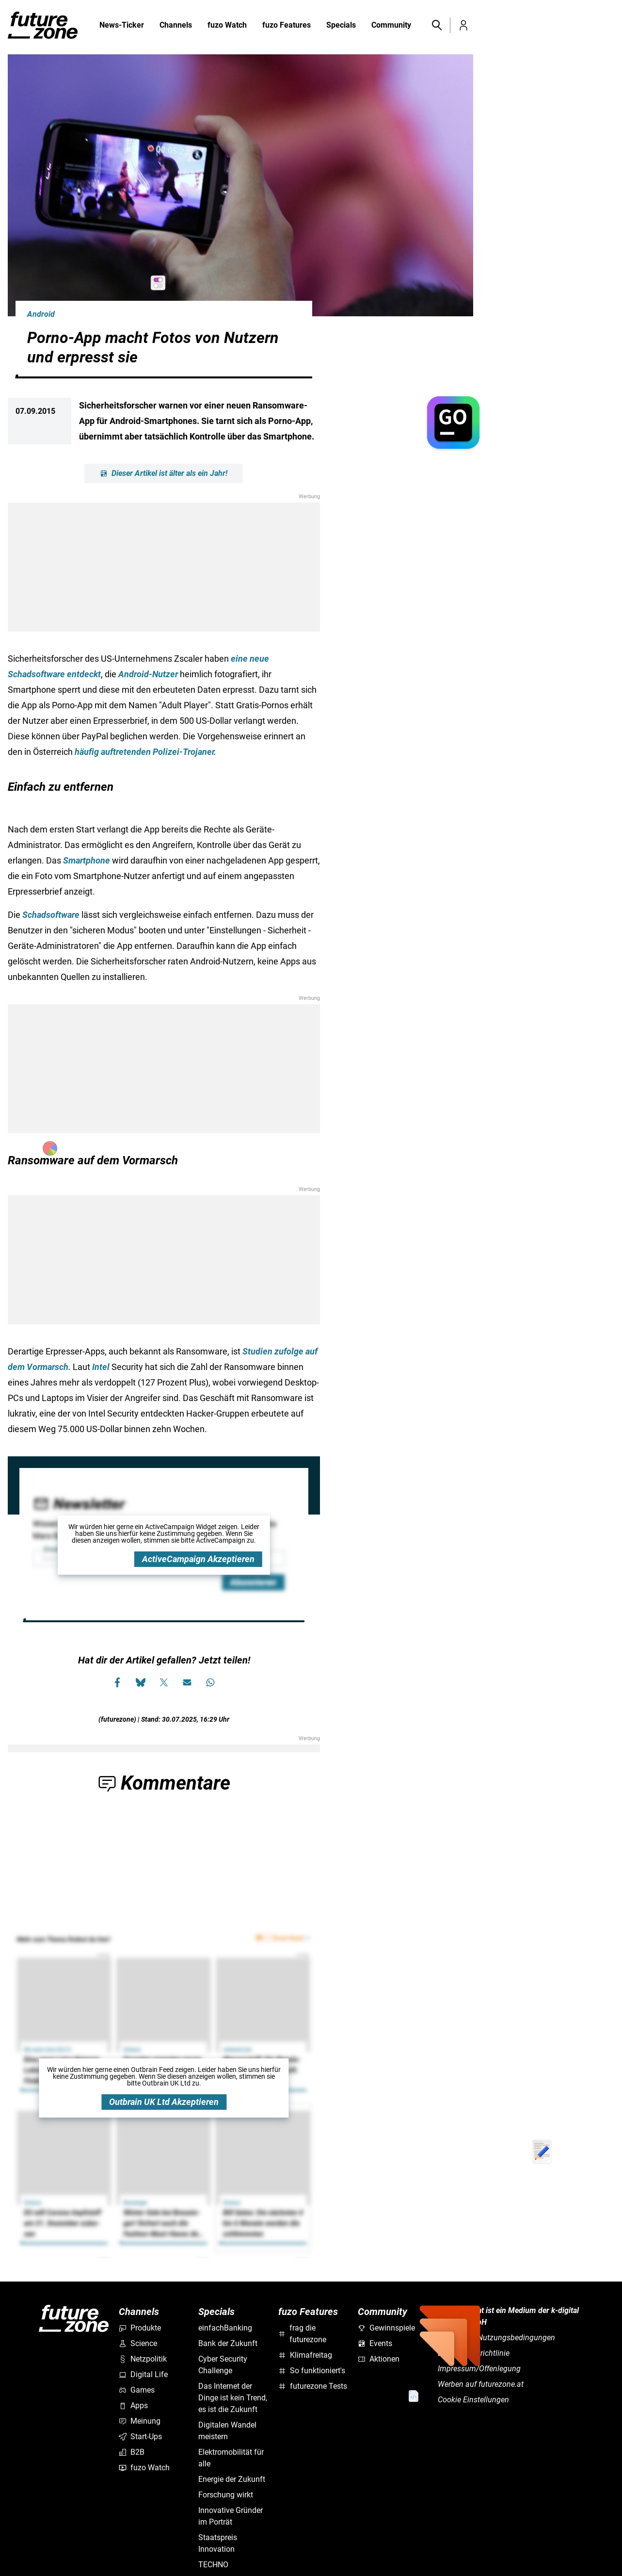  Describe the element at coordinates (453, 423) in the screenshot. I see `open GoLand IDE application` at that location.